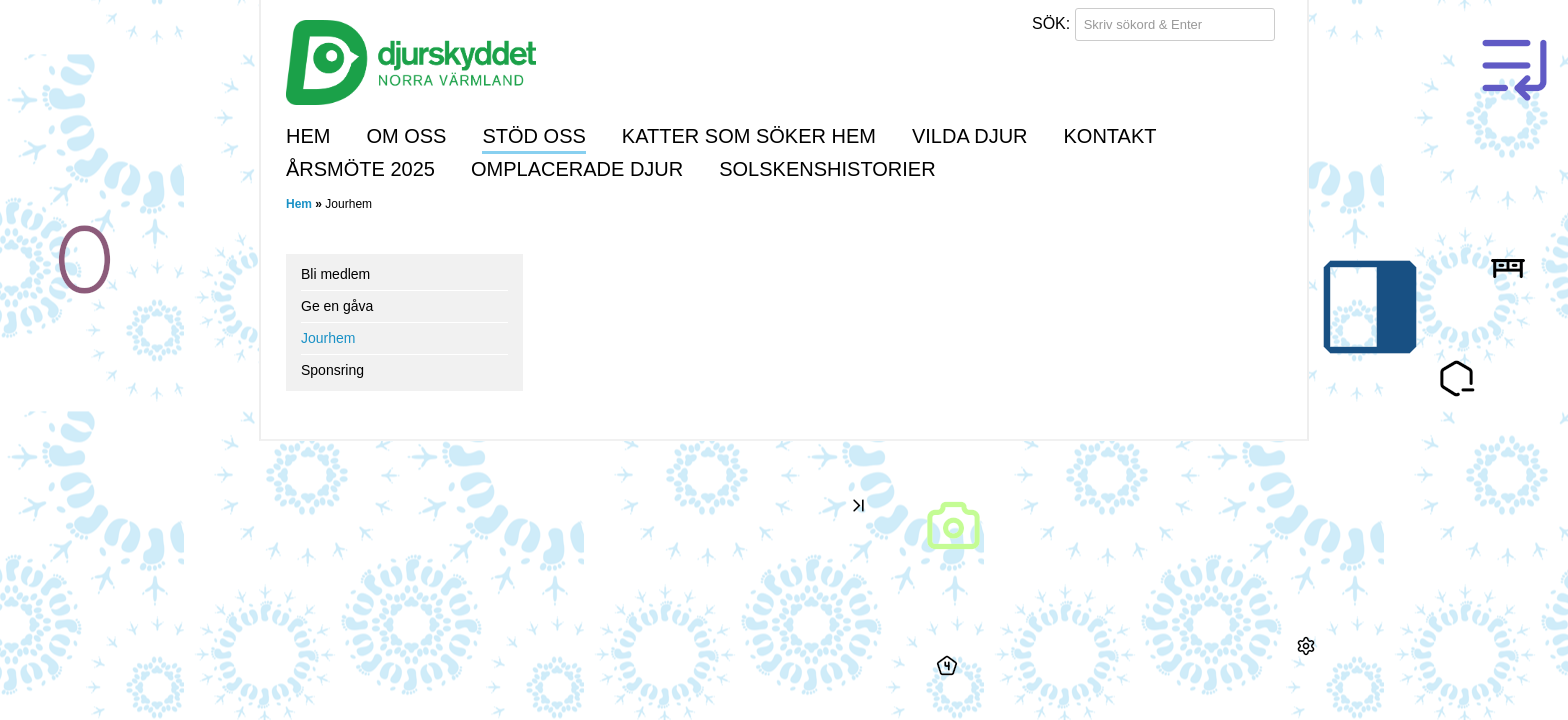 The height and width of the screenshot is (720, 1568). I want to click on toggle the right sidebar panel, so click(1370, 307).